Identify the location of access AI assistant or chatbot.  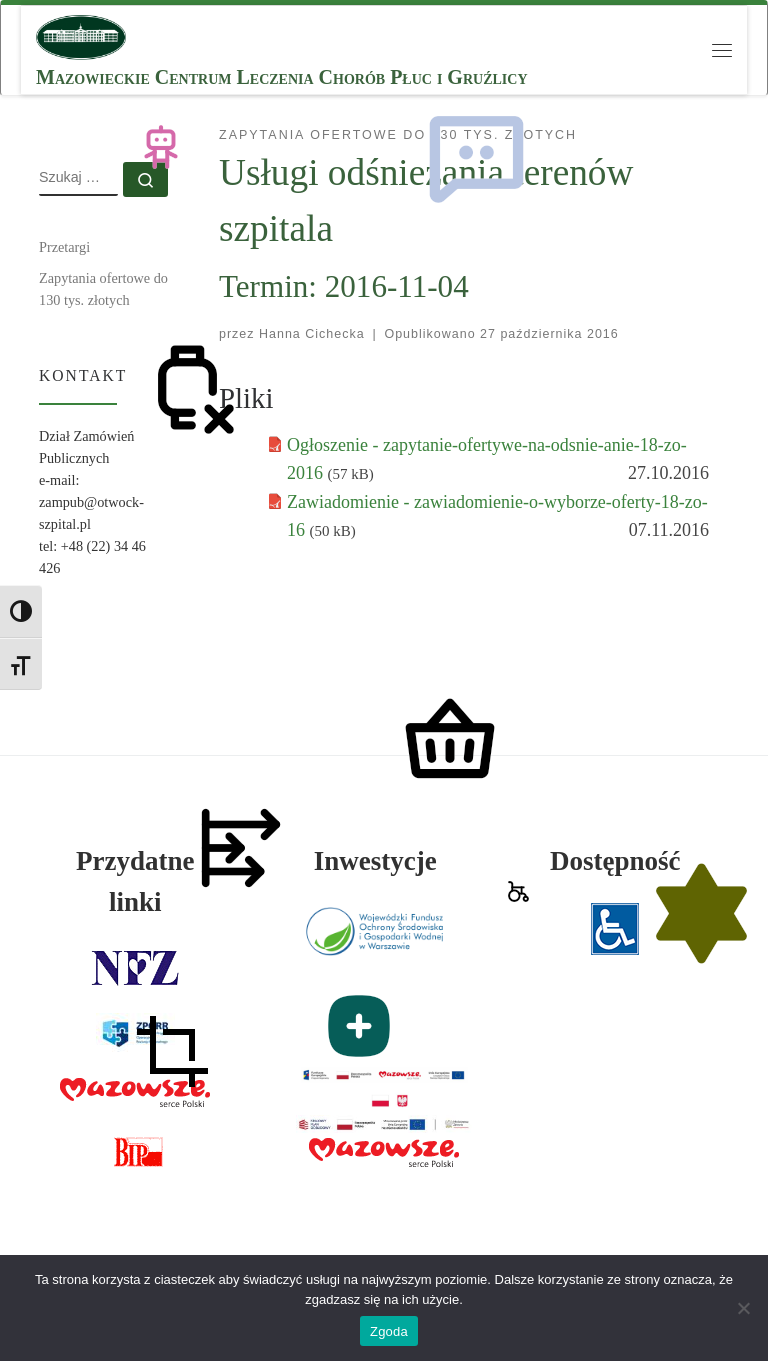
(161, 148).